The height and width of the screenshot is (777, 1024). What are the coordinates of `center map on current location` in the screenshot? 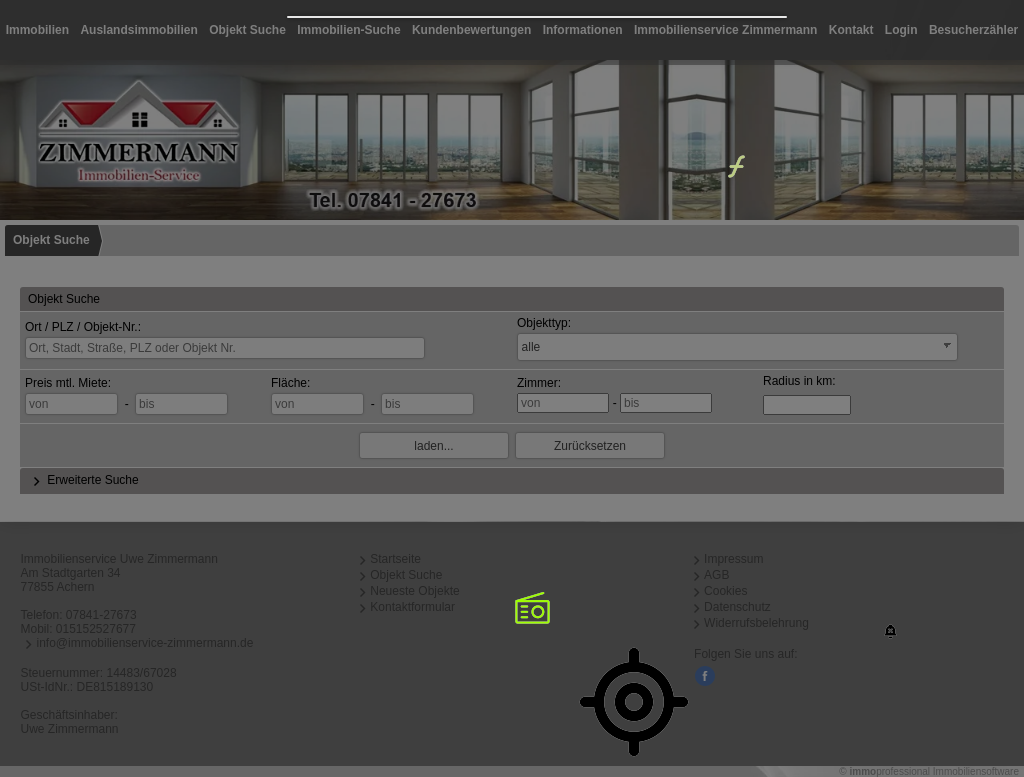 It's located at (634, 702).